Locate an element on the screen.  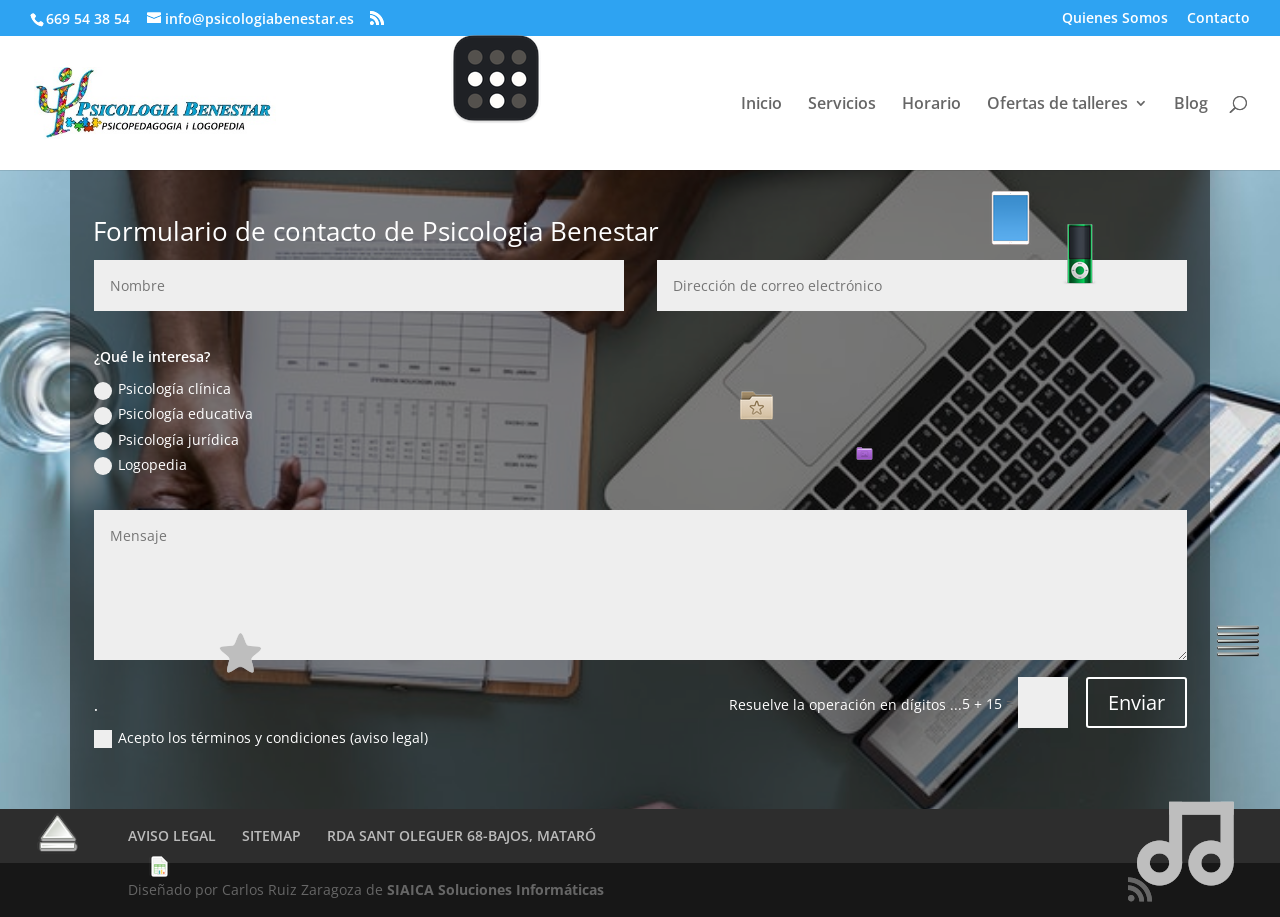
open a spreadsheet file is located at coordinates (159, 866).